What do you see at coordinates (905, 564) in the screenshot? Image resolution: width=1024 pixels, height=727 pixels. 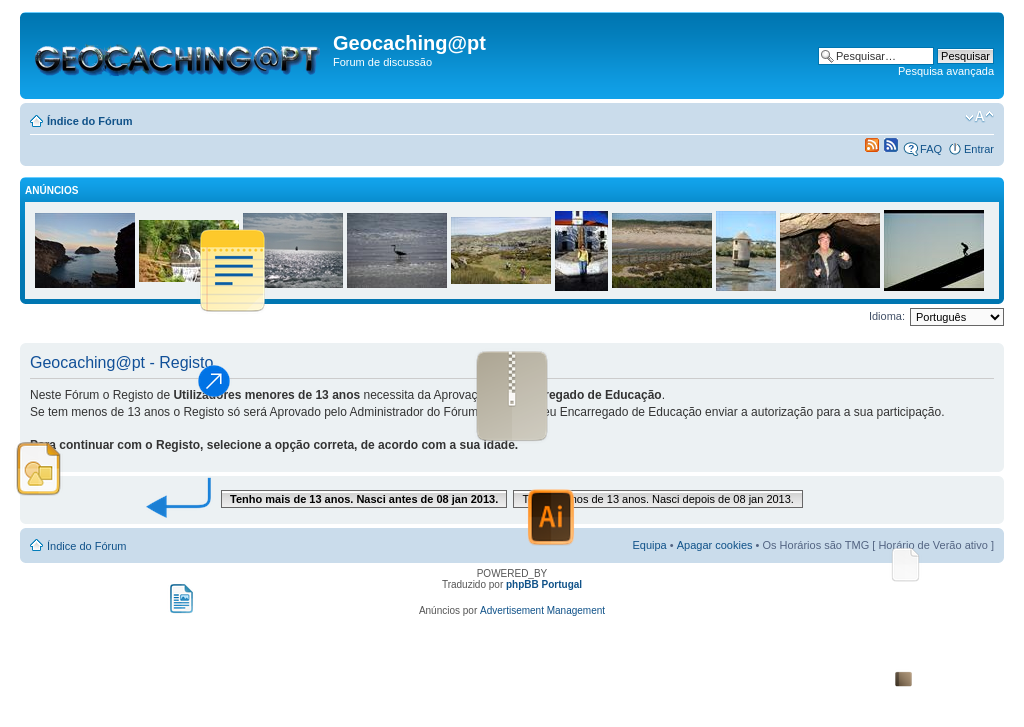 I see `an empty or blank file with no content` at bounding box center [905, 564].